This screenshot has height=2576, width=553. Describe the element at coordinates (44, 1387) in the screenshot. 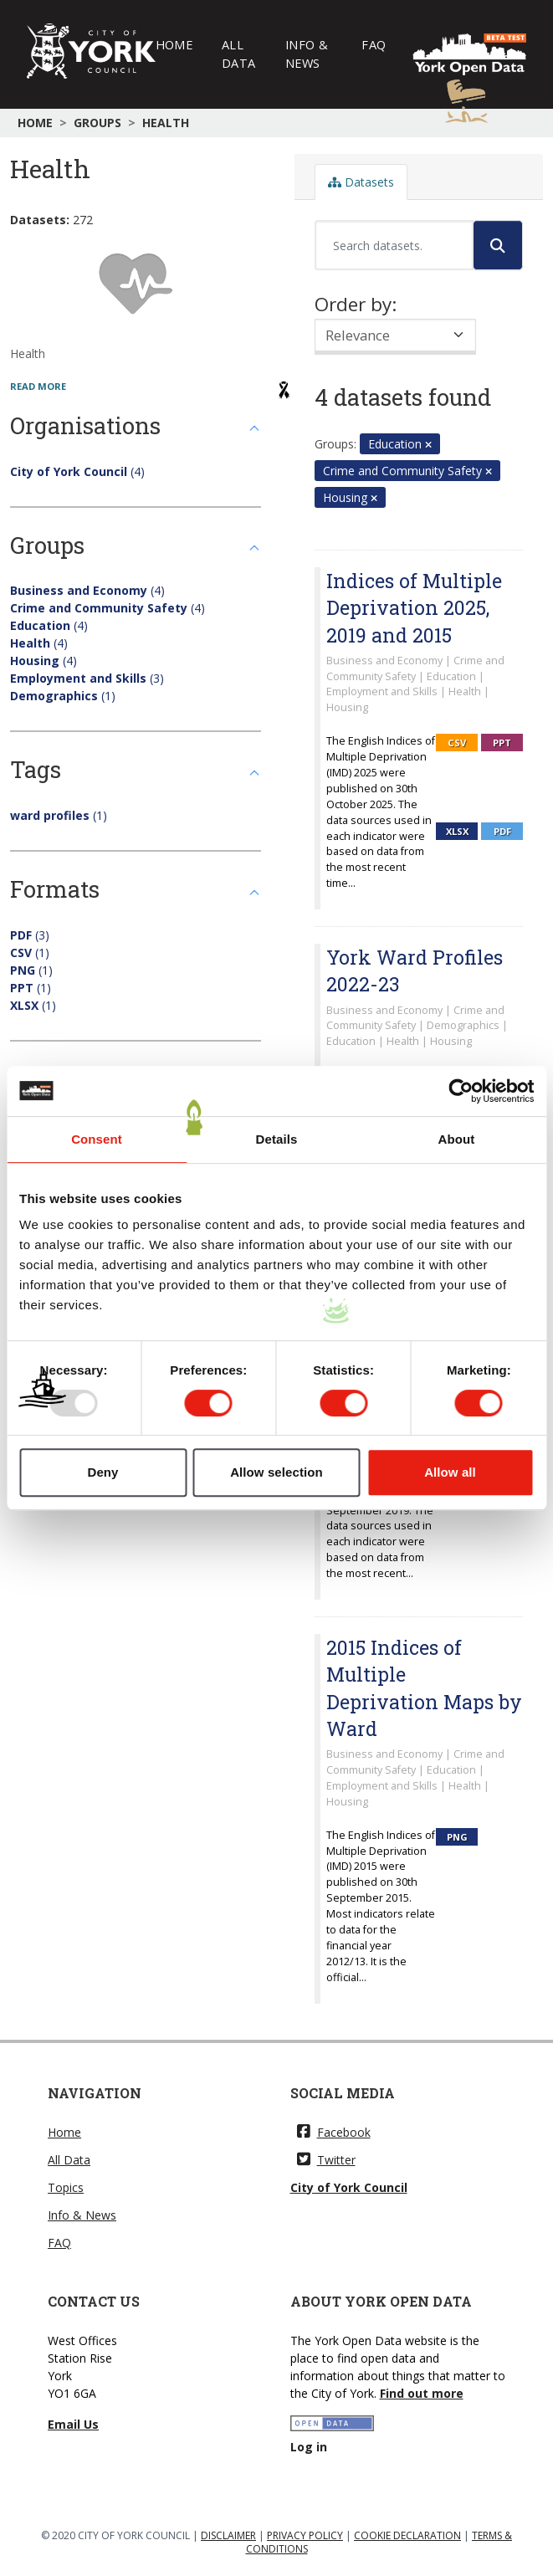

I see `select cruiser ship unit` at that location.